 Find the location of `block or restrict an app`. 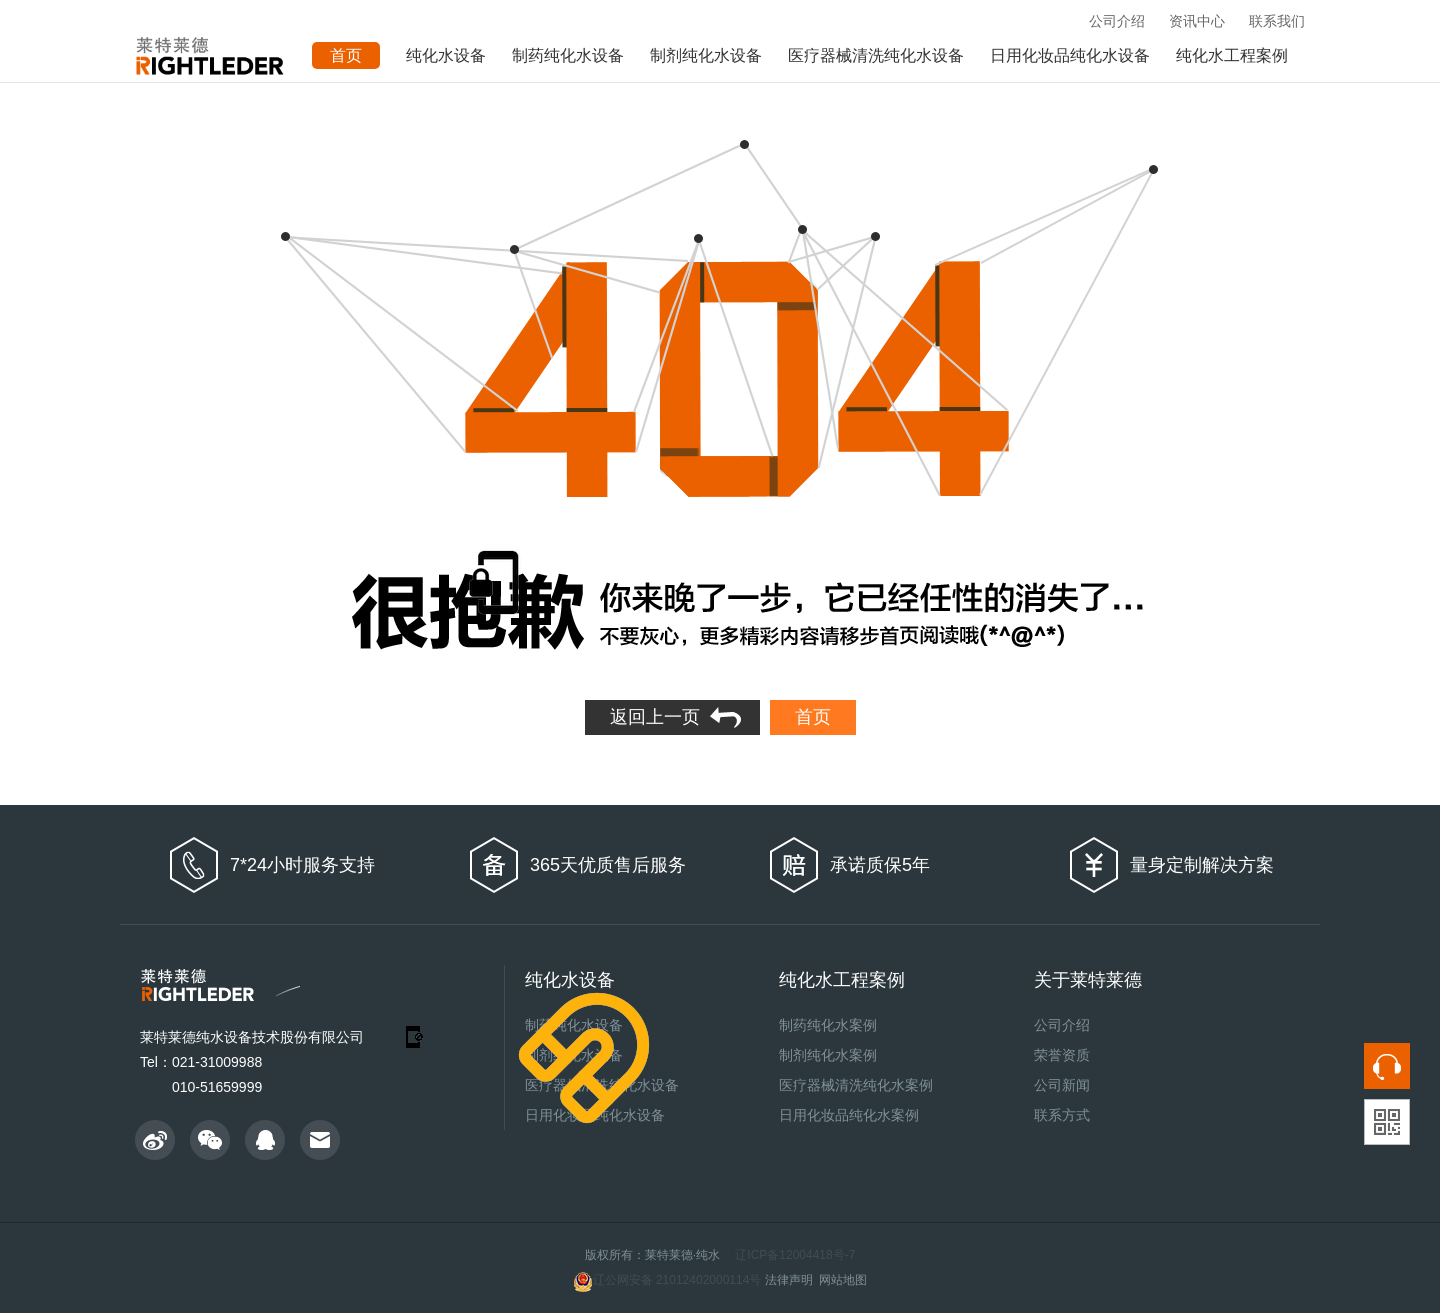

block or restrict an app is located at coordinates (413, 1037).